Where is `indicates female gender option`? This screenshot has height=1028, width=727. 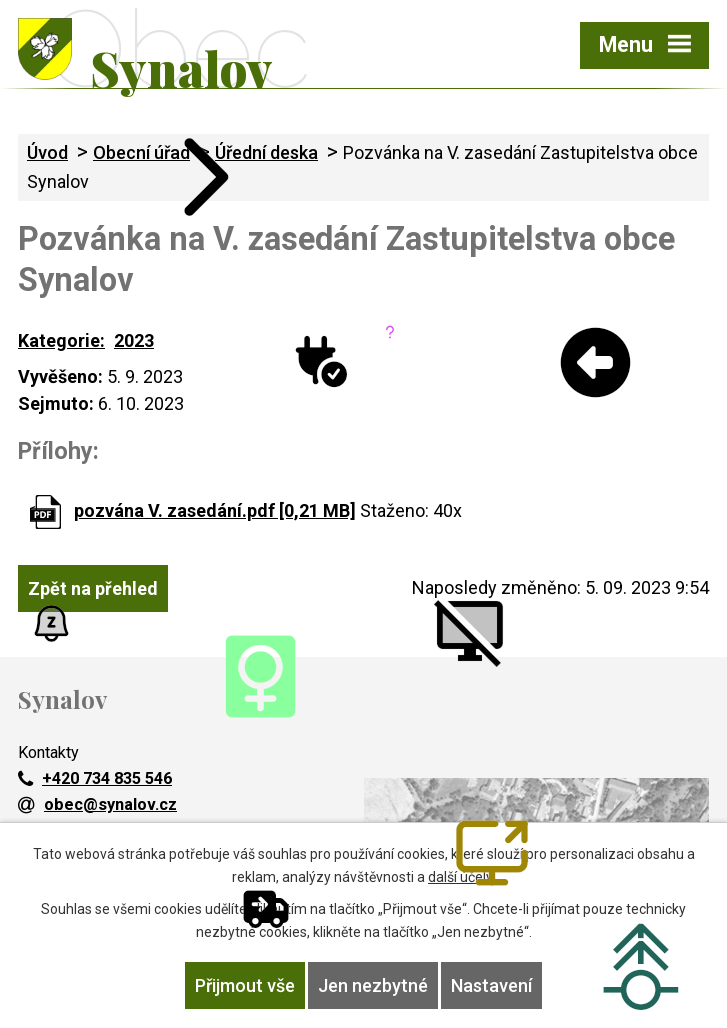
indicates female gender option is located at coordinates (260, 676).